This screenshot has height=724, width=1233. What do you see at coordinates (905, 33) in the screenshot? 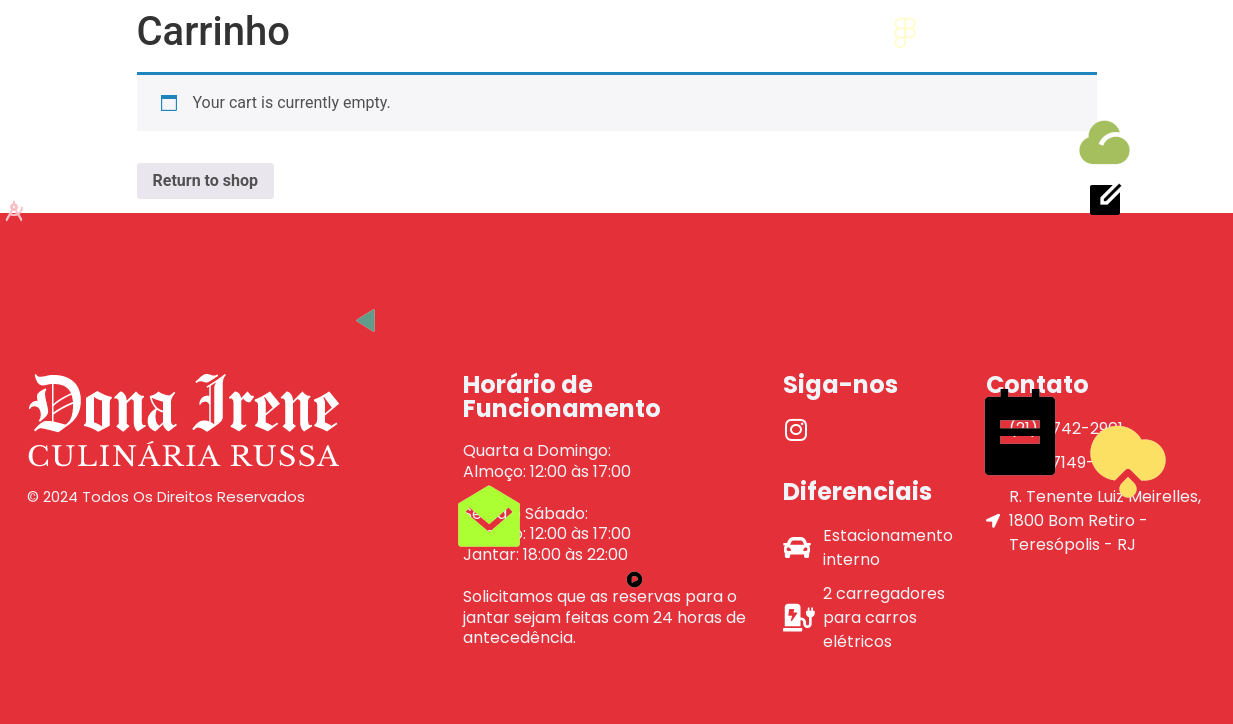
I see `open Figma design tool` at bounding box center [905, 33].